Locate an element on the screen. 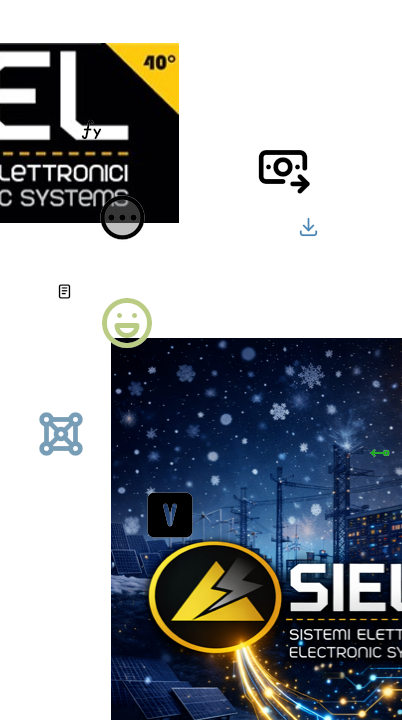 The image size is (402, 720). view full network hierarchy is located at coordinates (61, 434).